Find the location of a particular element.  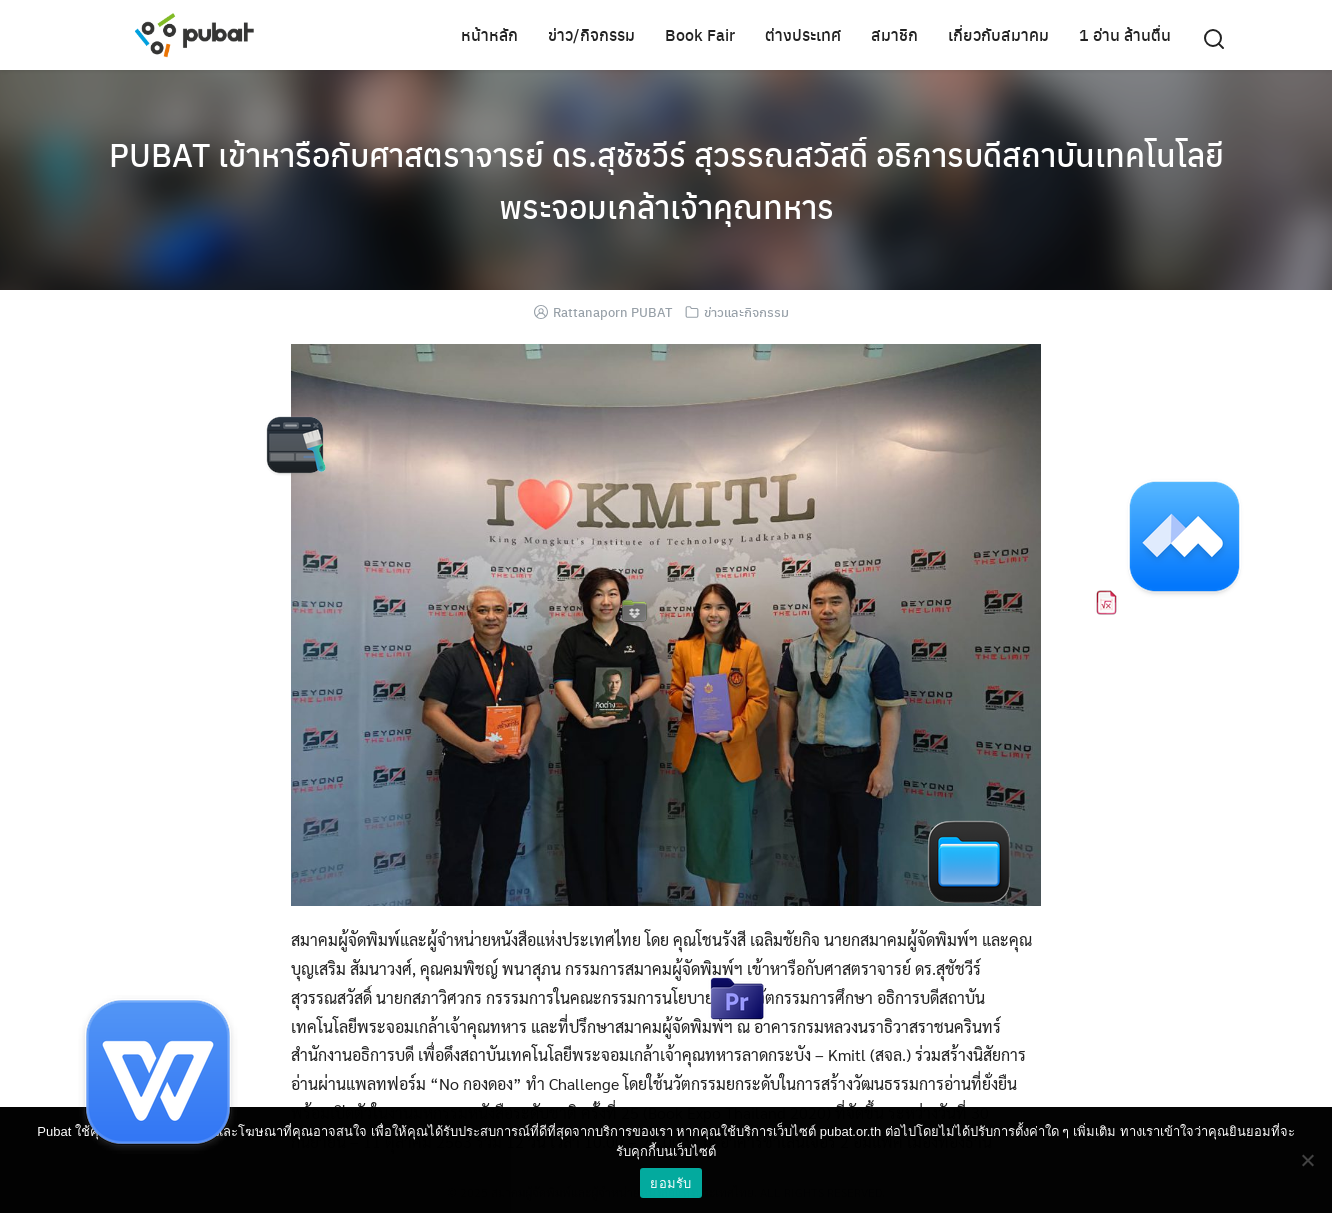

open WPS Office application is located at coordinates (158, 1072).